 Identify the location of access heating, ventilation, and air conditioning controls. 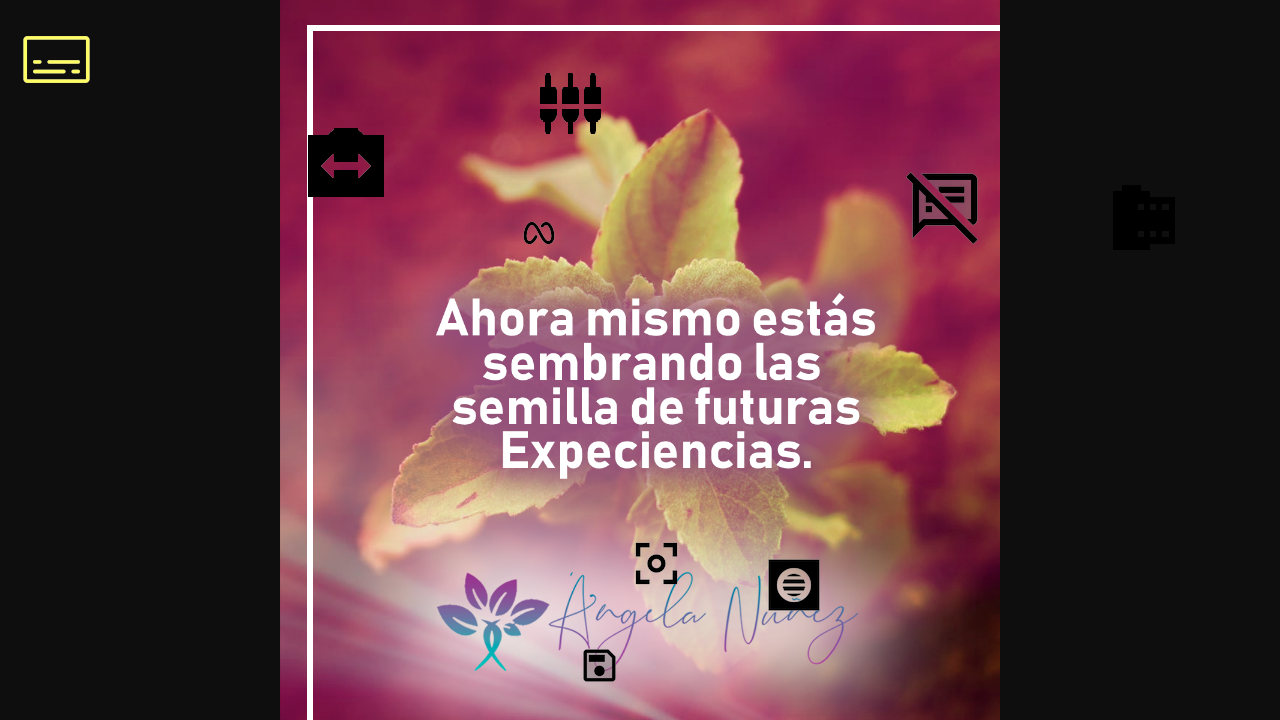
(794, 585).